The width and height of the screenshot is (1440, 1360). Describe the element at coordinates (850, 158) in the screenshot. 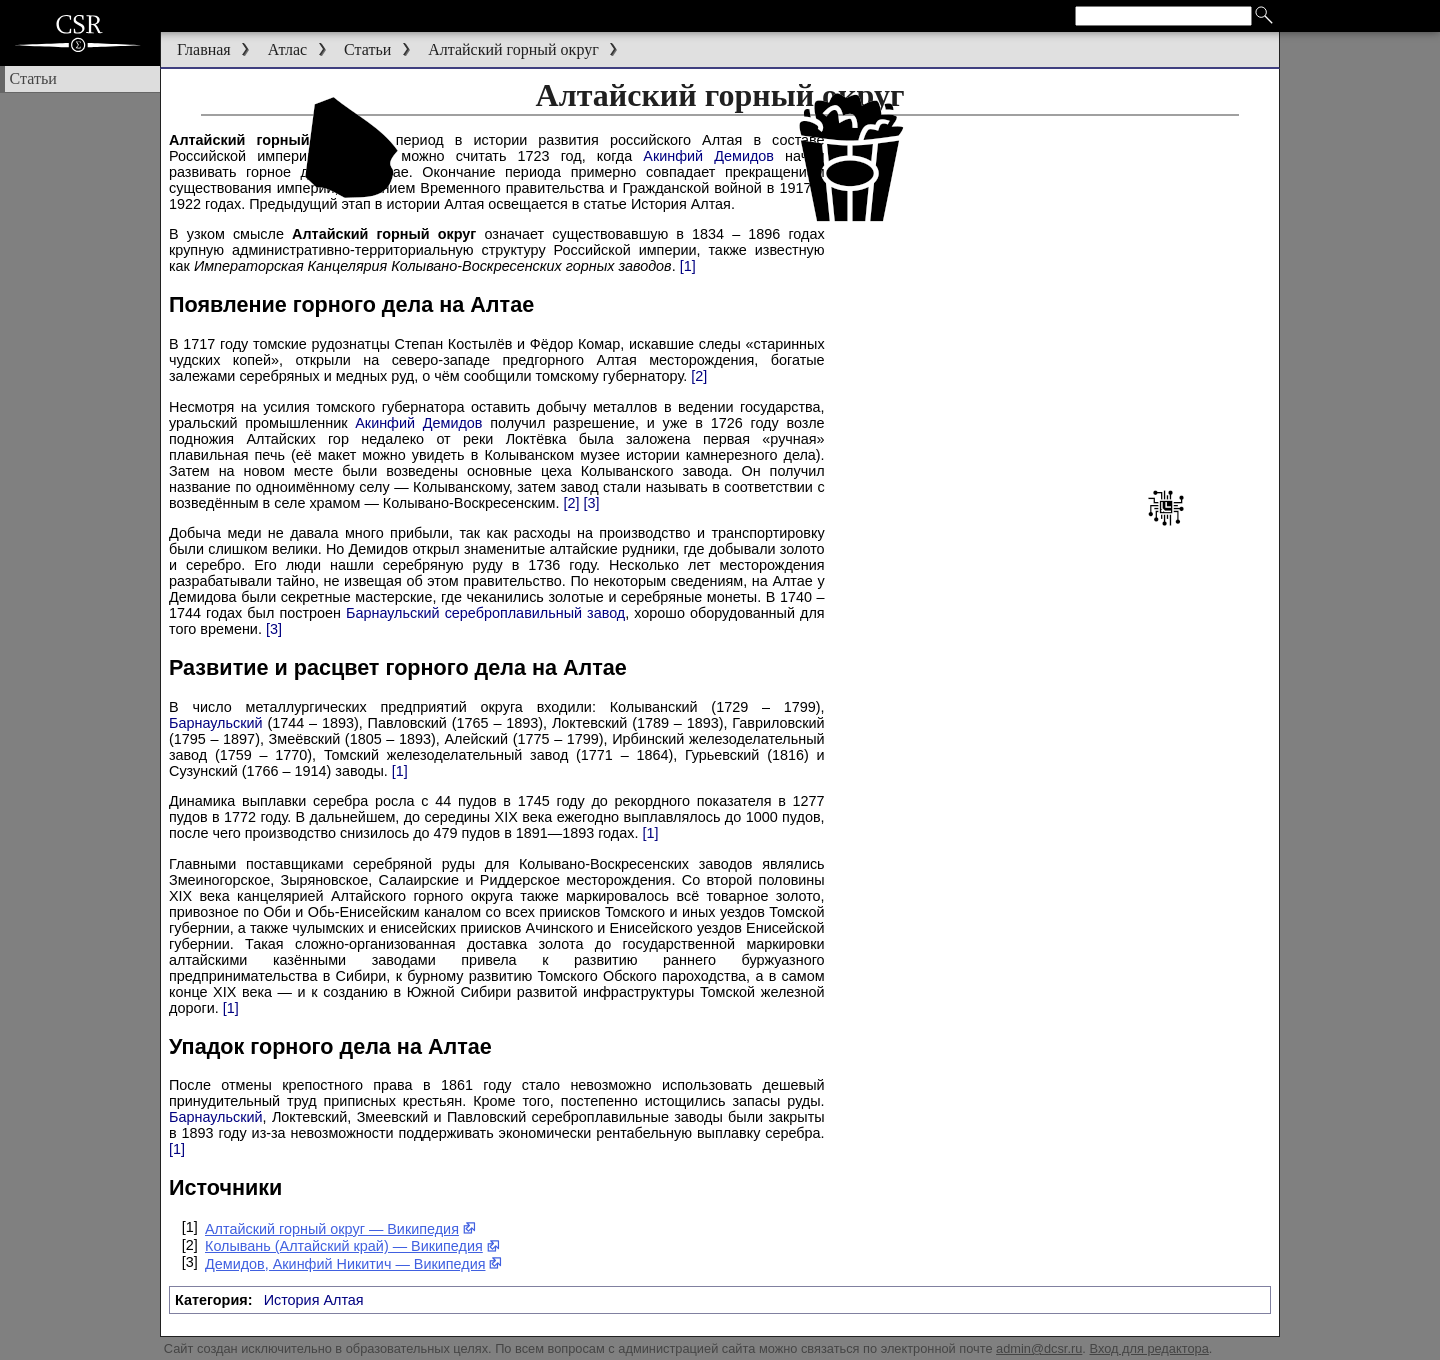

I see `browse movies or entertainment content` at that location.